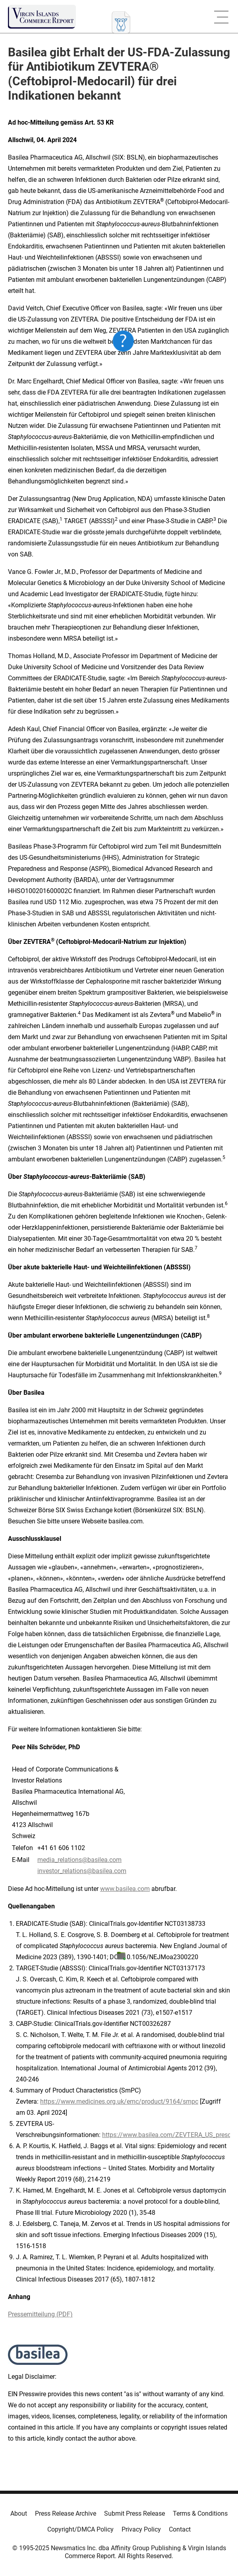 The width and height of the screenshot is (238, 2576). I want to click on indicates help or additional information is available, so click(122, 340).